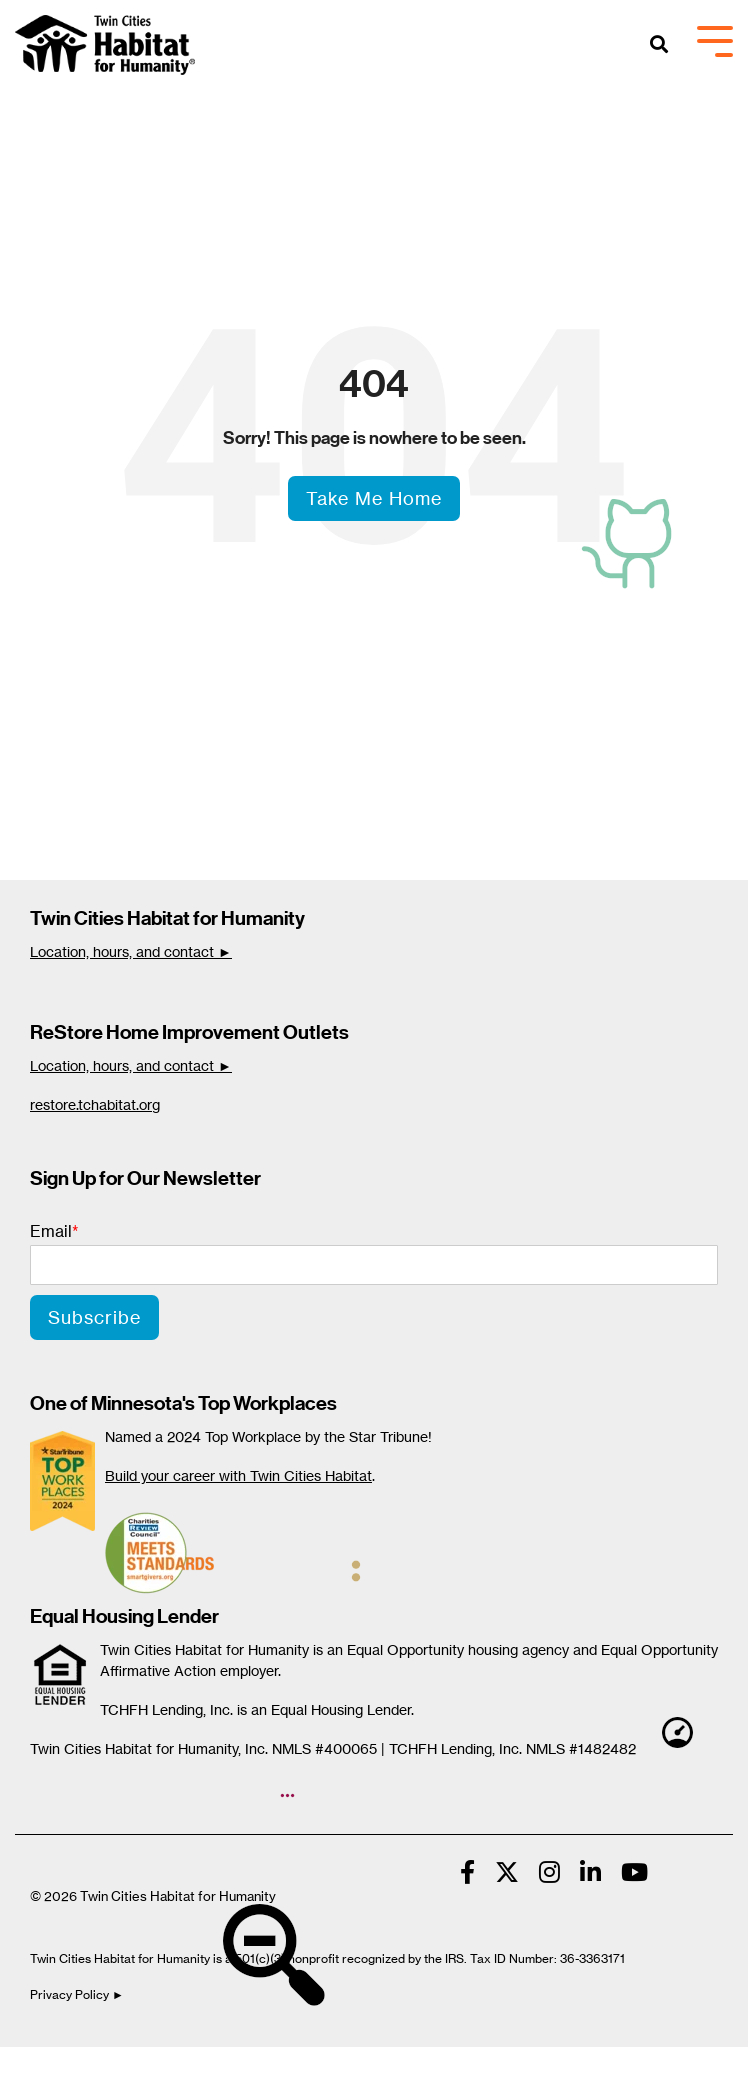 This screenshot has height=2089, width=748. I want to click on zoom out to see more content, so click(275, 1956).